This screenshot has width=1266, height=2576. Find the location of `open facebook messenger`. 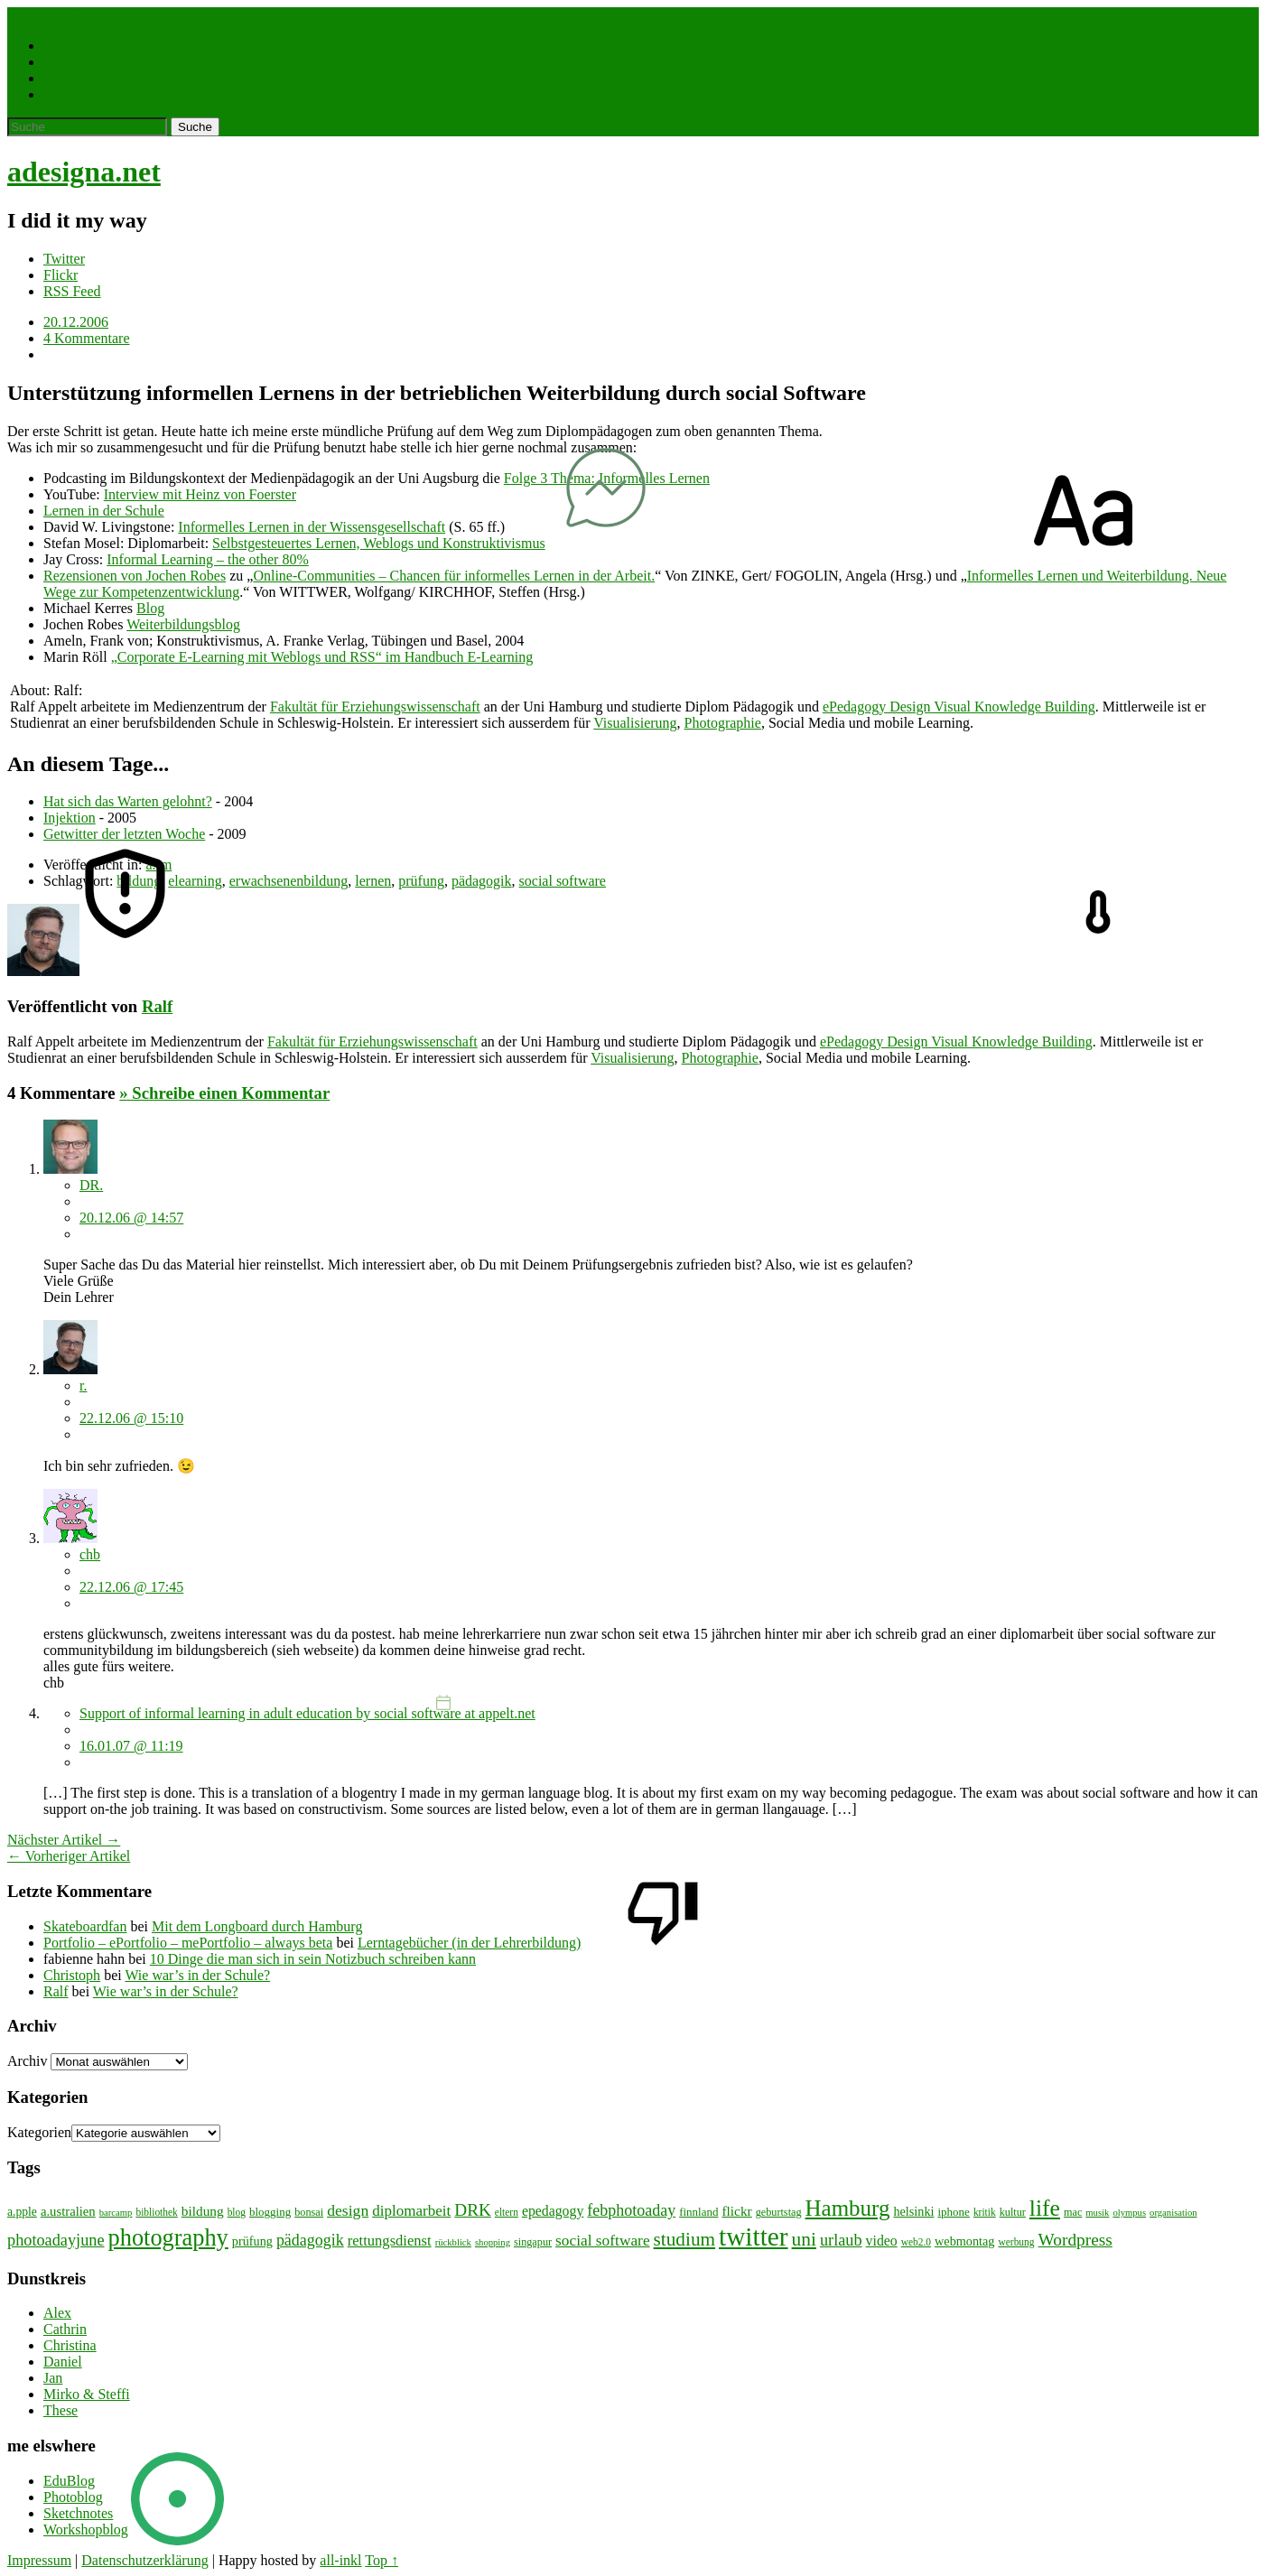

open facebook messenger is located at coordinates (606, 488).